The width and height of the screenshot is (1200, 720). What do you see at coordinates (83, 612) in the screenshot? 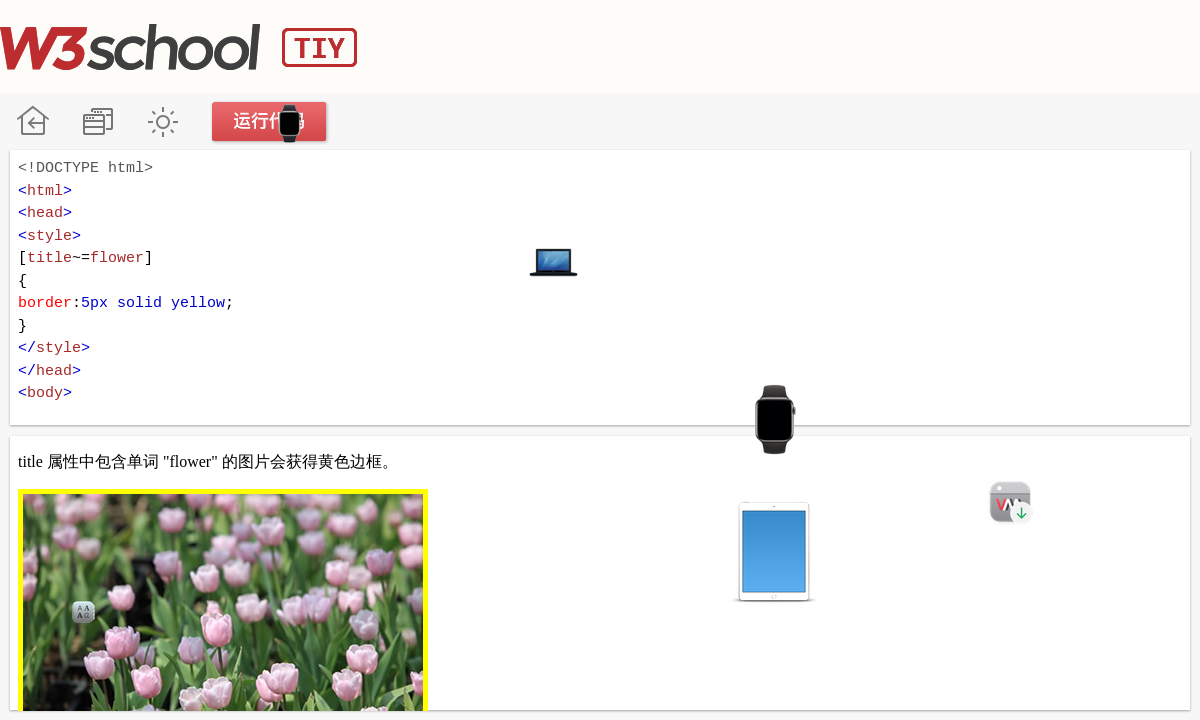
I see `open font book to manage installed fonts` at bounding box center [83, 612].